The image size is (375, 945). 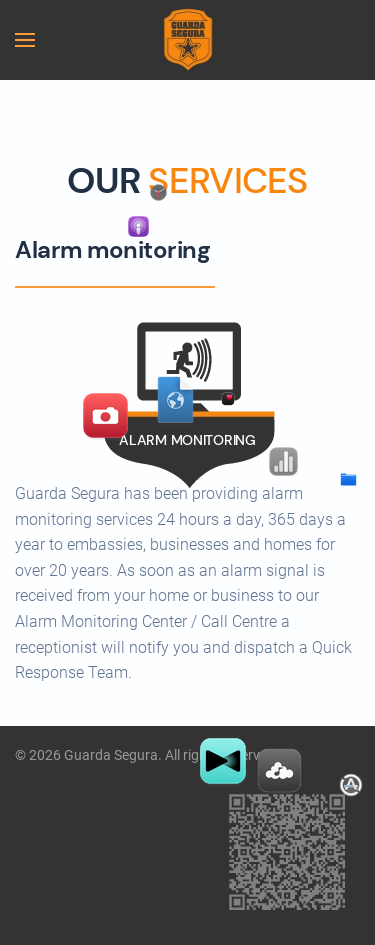 I want to click on open numbers spreadsheet app, so click(x=283, y=461).